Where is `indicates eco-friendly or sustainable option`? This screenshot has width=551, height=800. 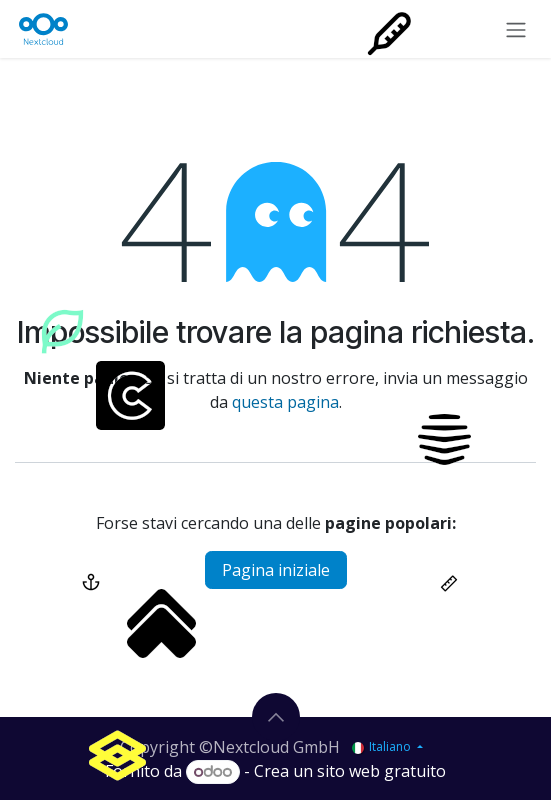
indicates eco-friendly or sustainable option is located at coordinates (62, 330).